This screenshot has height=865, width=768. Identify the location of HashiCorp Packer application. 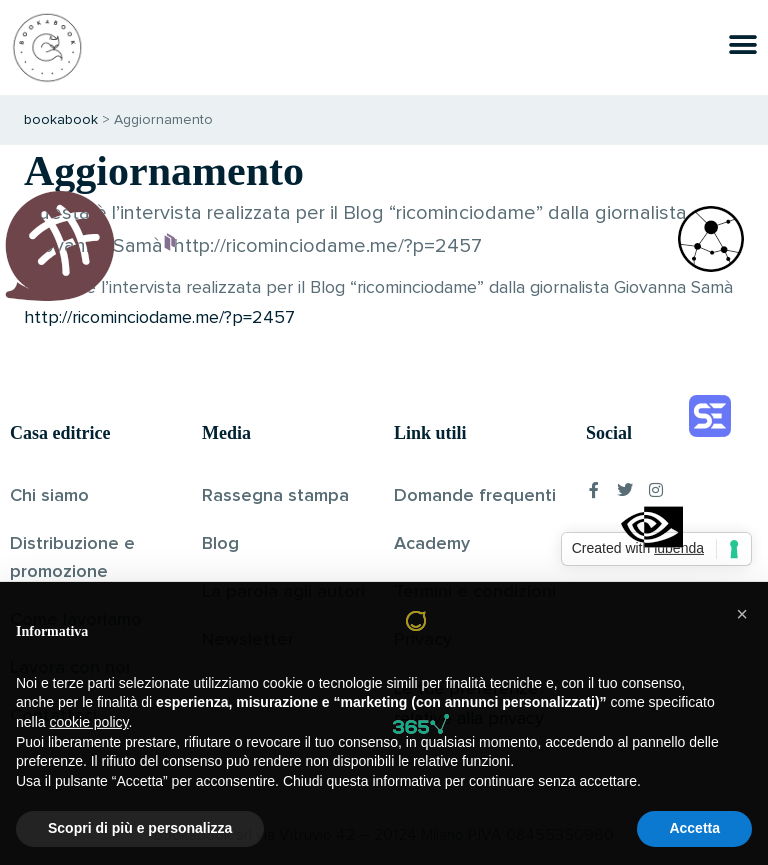
(170, 242).